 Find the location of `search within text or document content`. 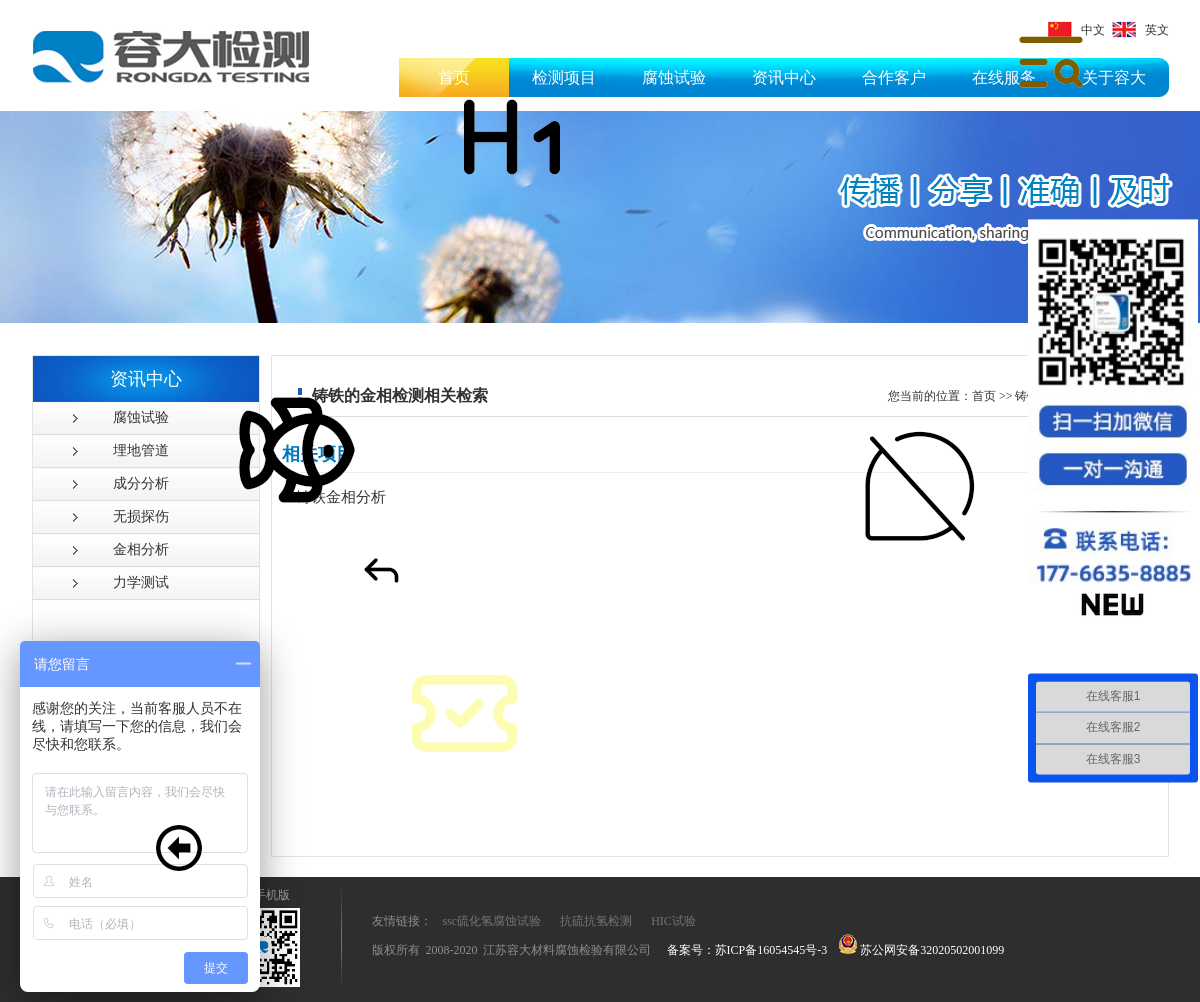

search within text or document content is located at coordinates (1051, 62).